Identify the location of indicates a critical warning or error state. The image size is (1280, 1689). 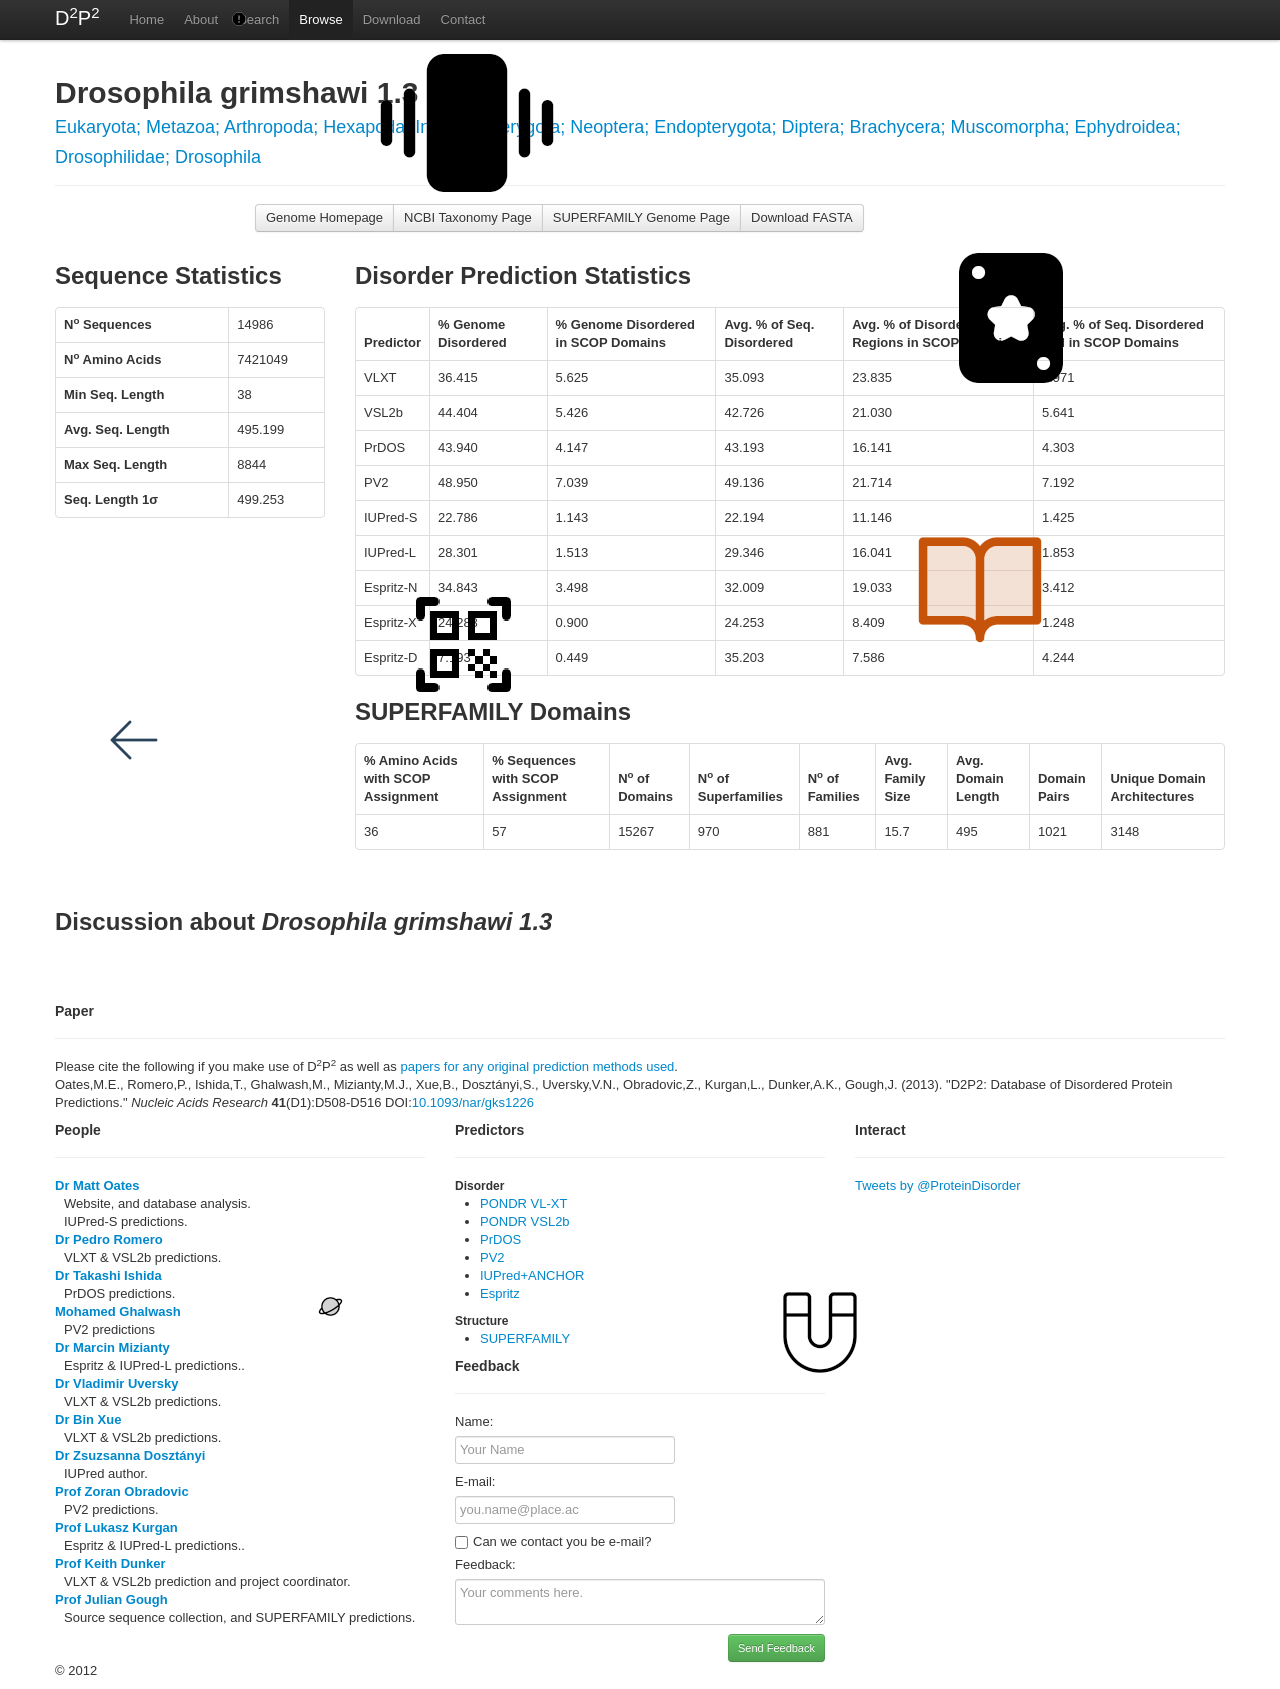
(239, 19).